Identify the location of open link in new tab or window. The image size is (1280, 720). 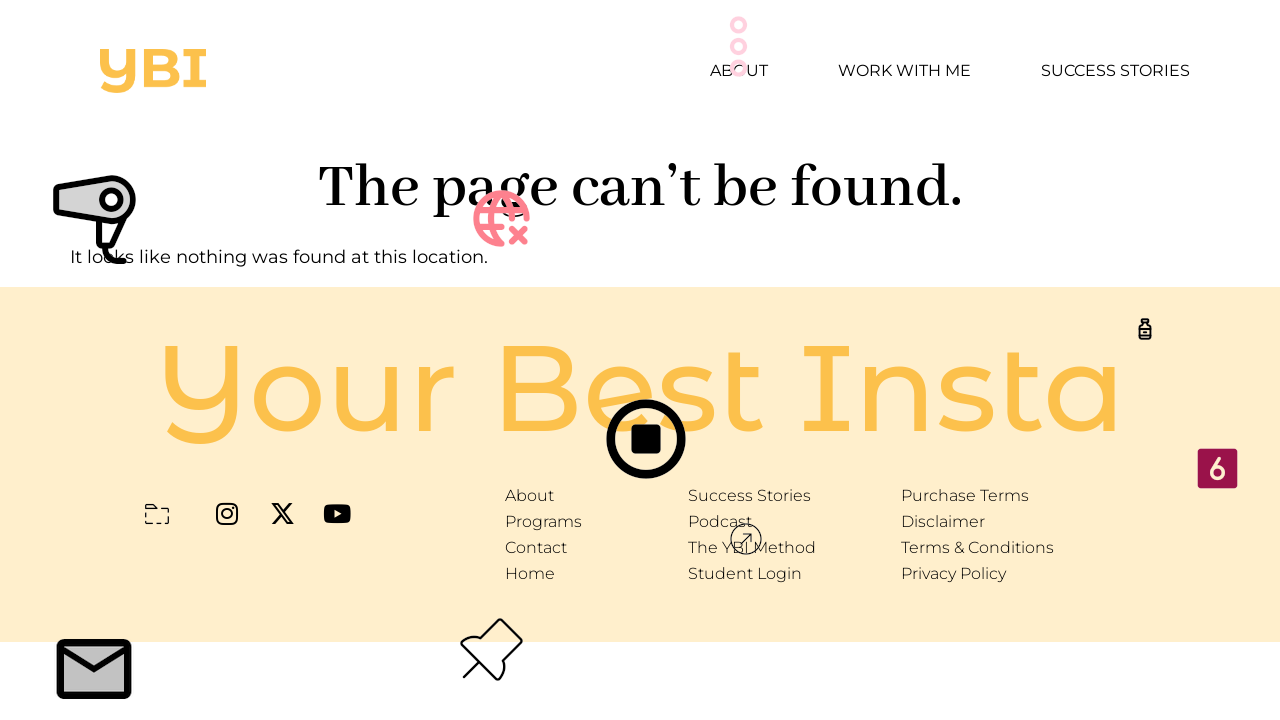
(746, 539).